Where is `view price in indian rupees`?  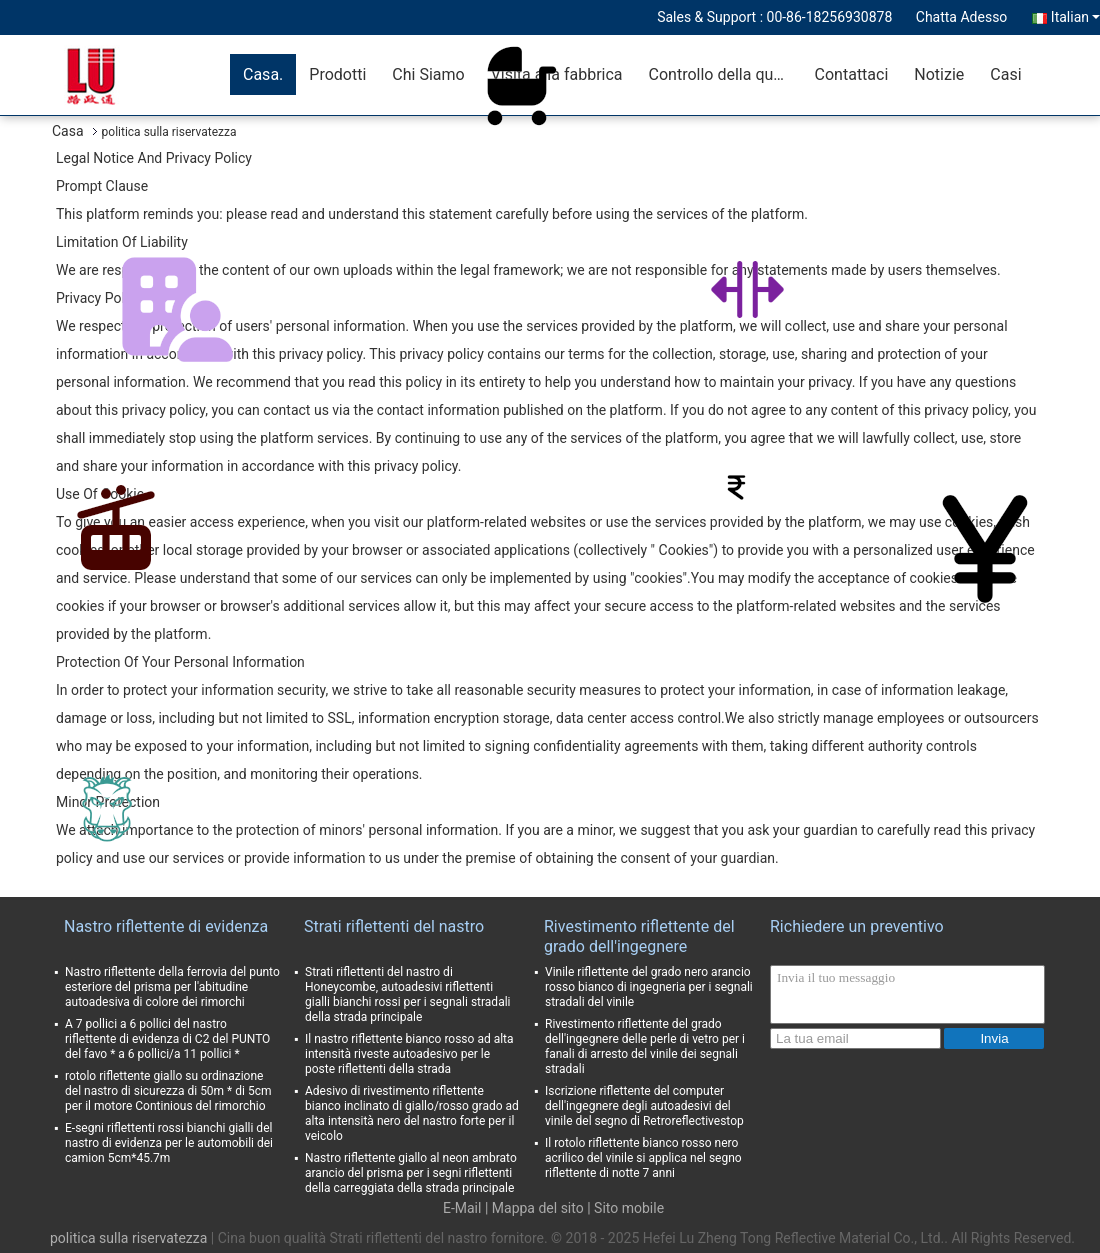 view price in indian rupees is located at coordinates (736, 487).